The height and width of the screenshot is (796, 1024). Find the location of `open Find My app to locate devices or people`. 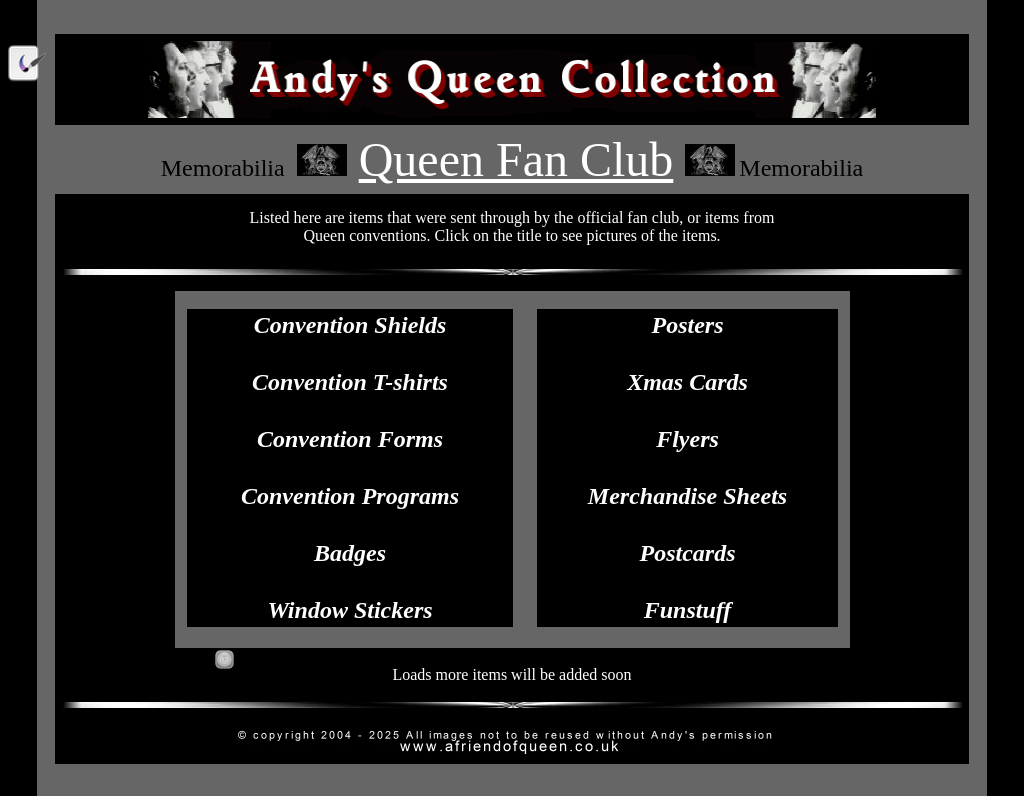

open Find My app to locate devices or people is located at coordinates (224, 659).